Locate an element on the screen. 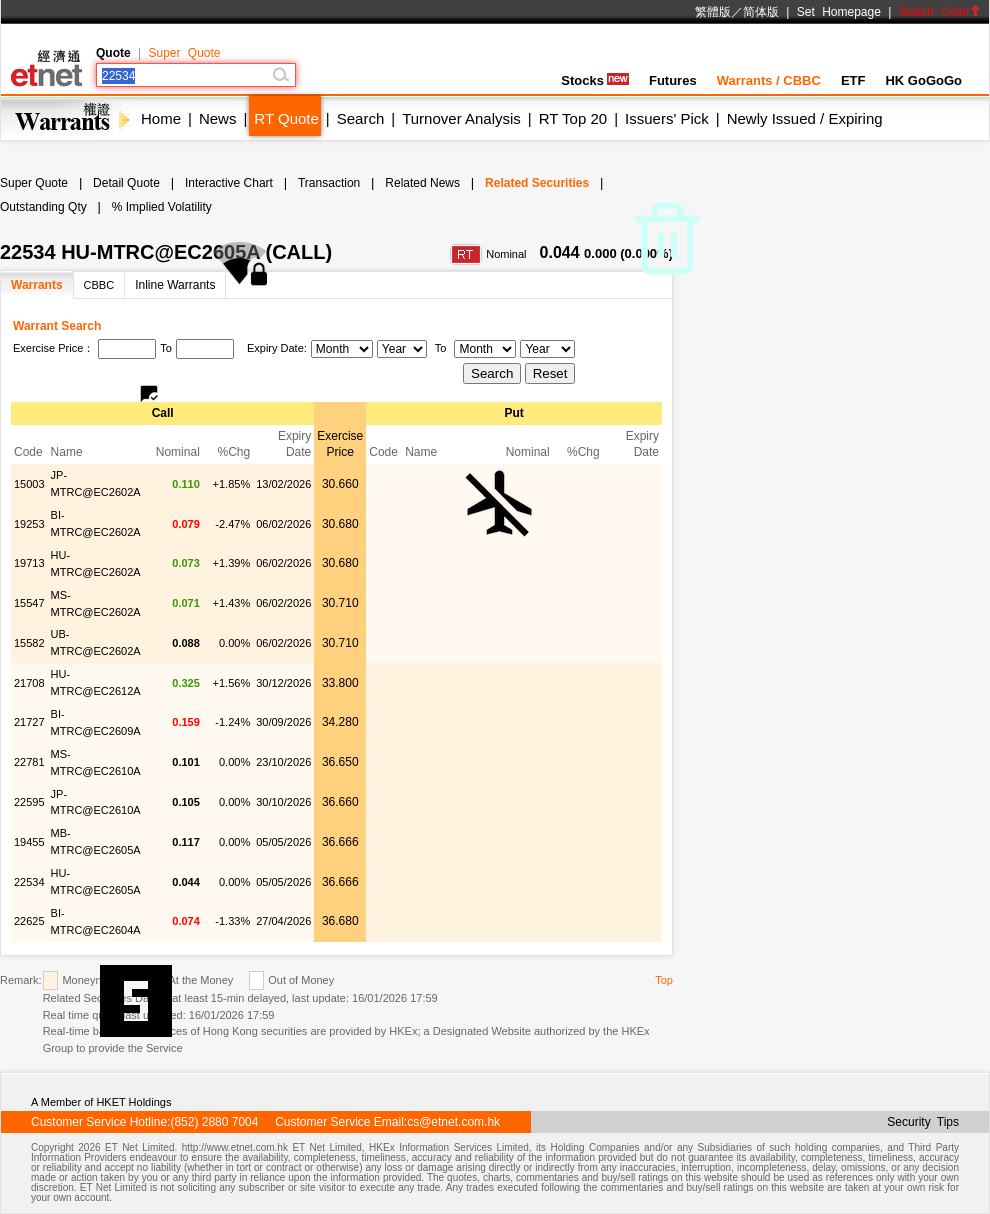 The image size is (990, 1214). delete selected item is located at coordinates (667, 238).